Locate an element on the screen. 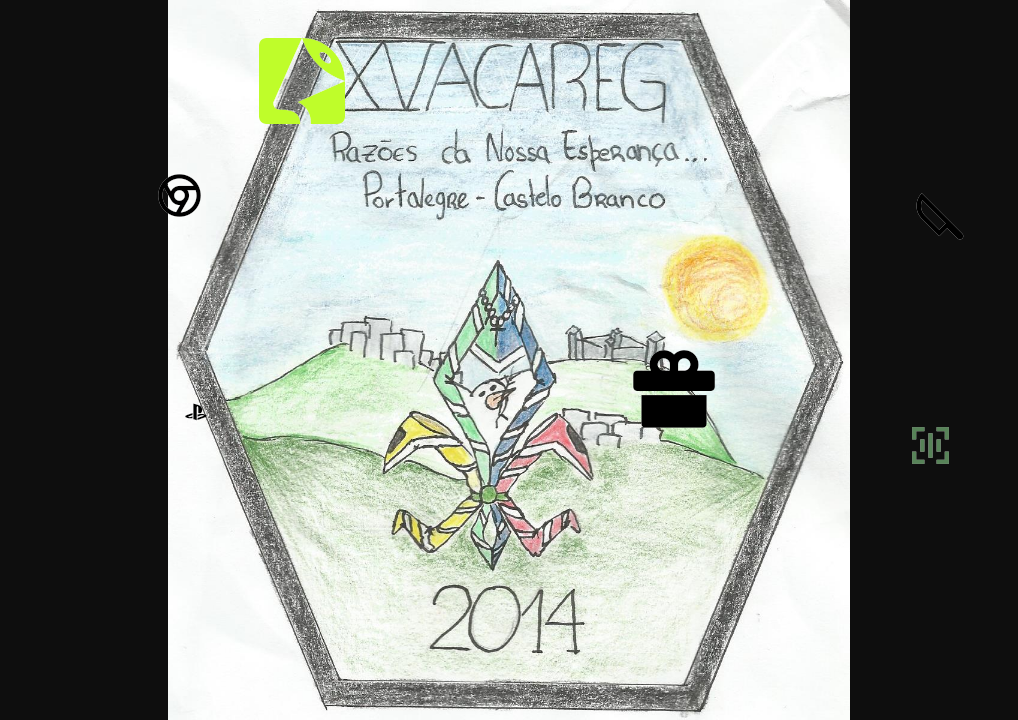 This screenshot has width=1018, height=720. open Google Chrome browser is located at coordinates (179, 195).